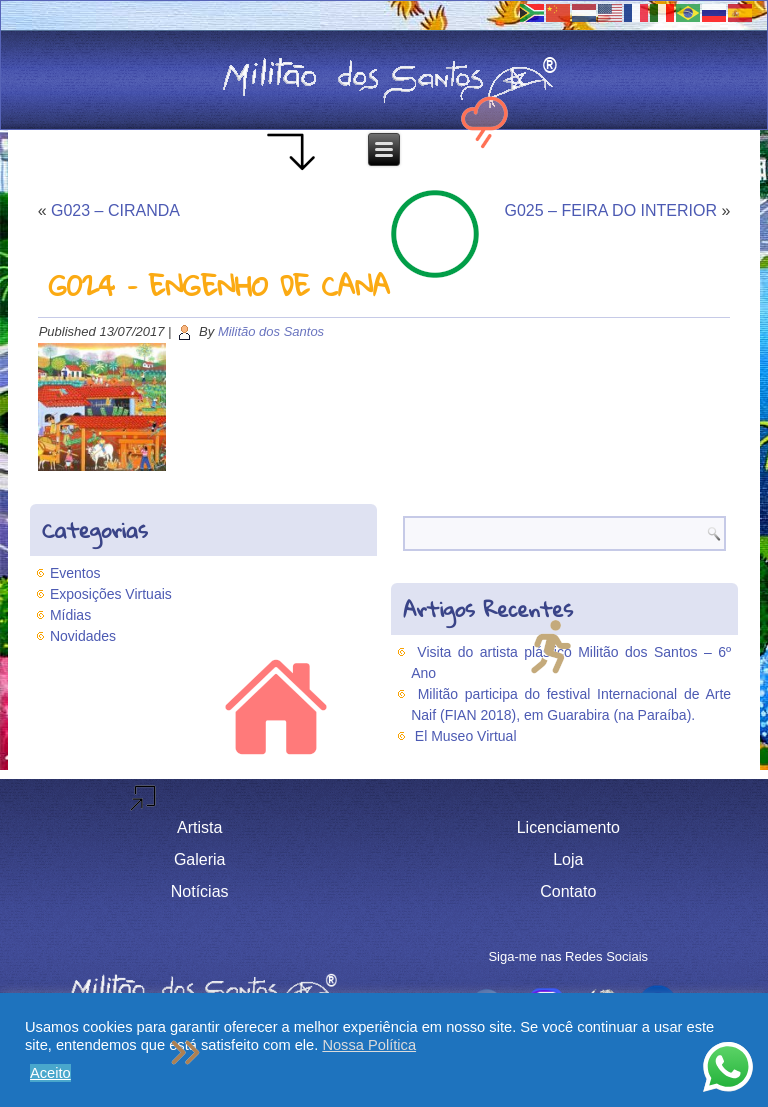 Image resolution: width=768 pixels, height=1107 pixels. I want to click on navigate to the home screen, so click(276, 707).